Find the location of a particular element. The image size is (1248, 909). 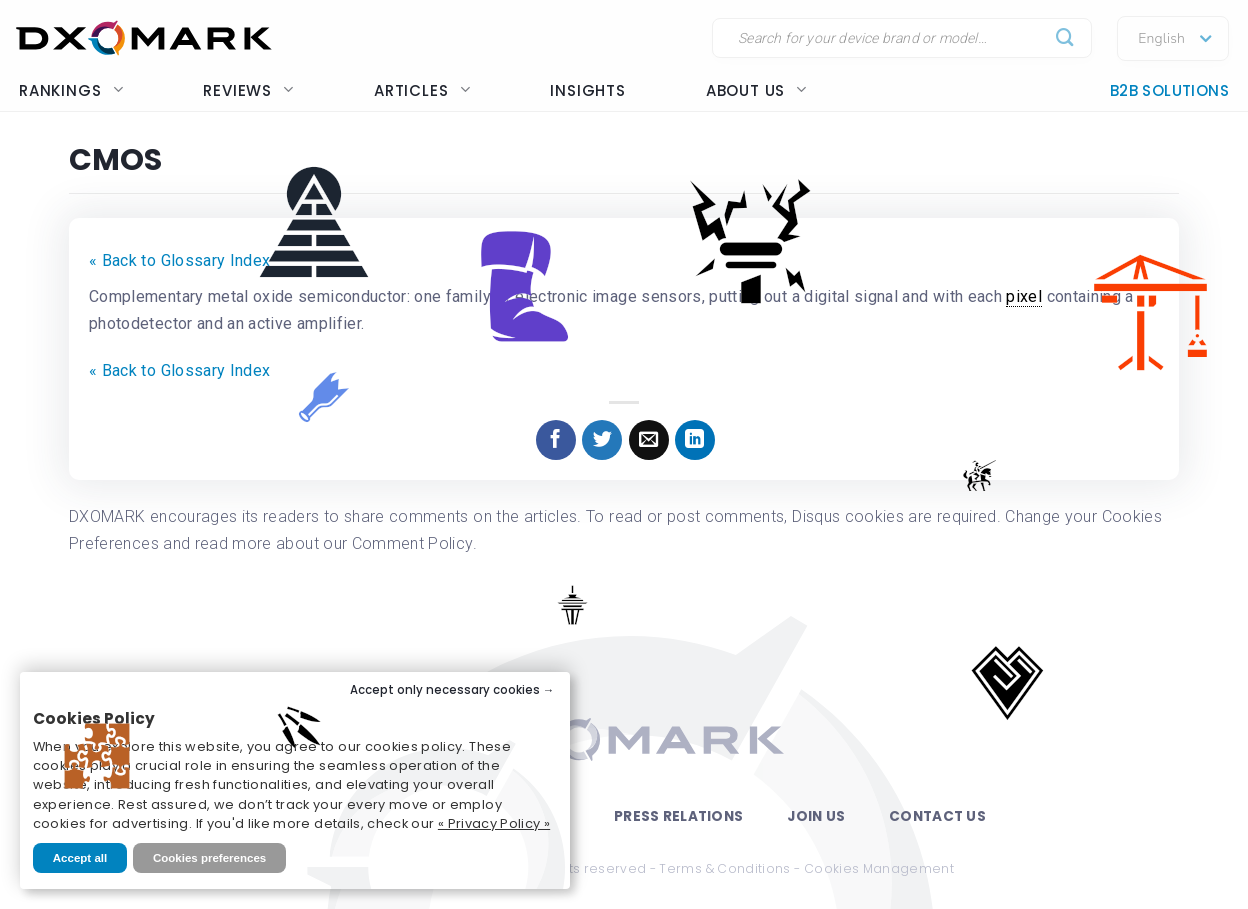

access puzzle or brain training games is located at coordinates (97, 756).